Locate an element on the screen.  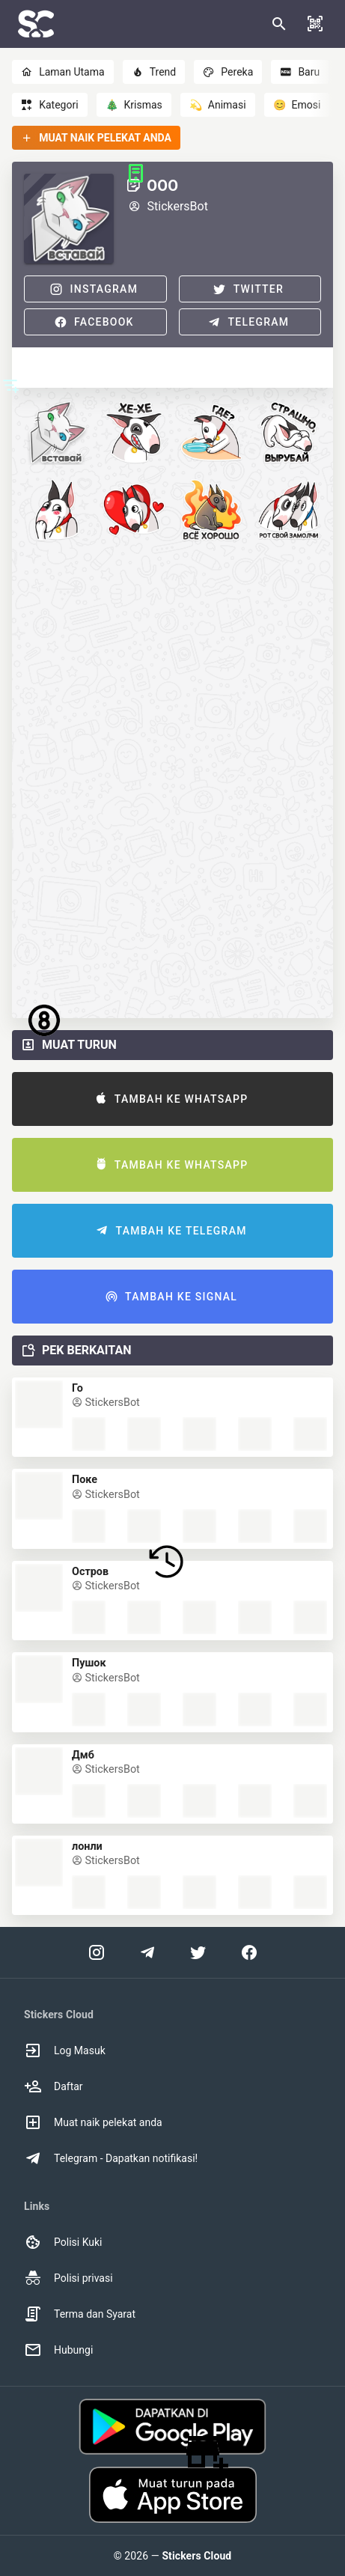
access server or desktop computer settings is located at coordinates (135, 173).